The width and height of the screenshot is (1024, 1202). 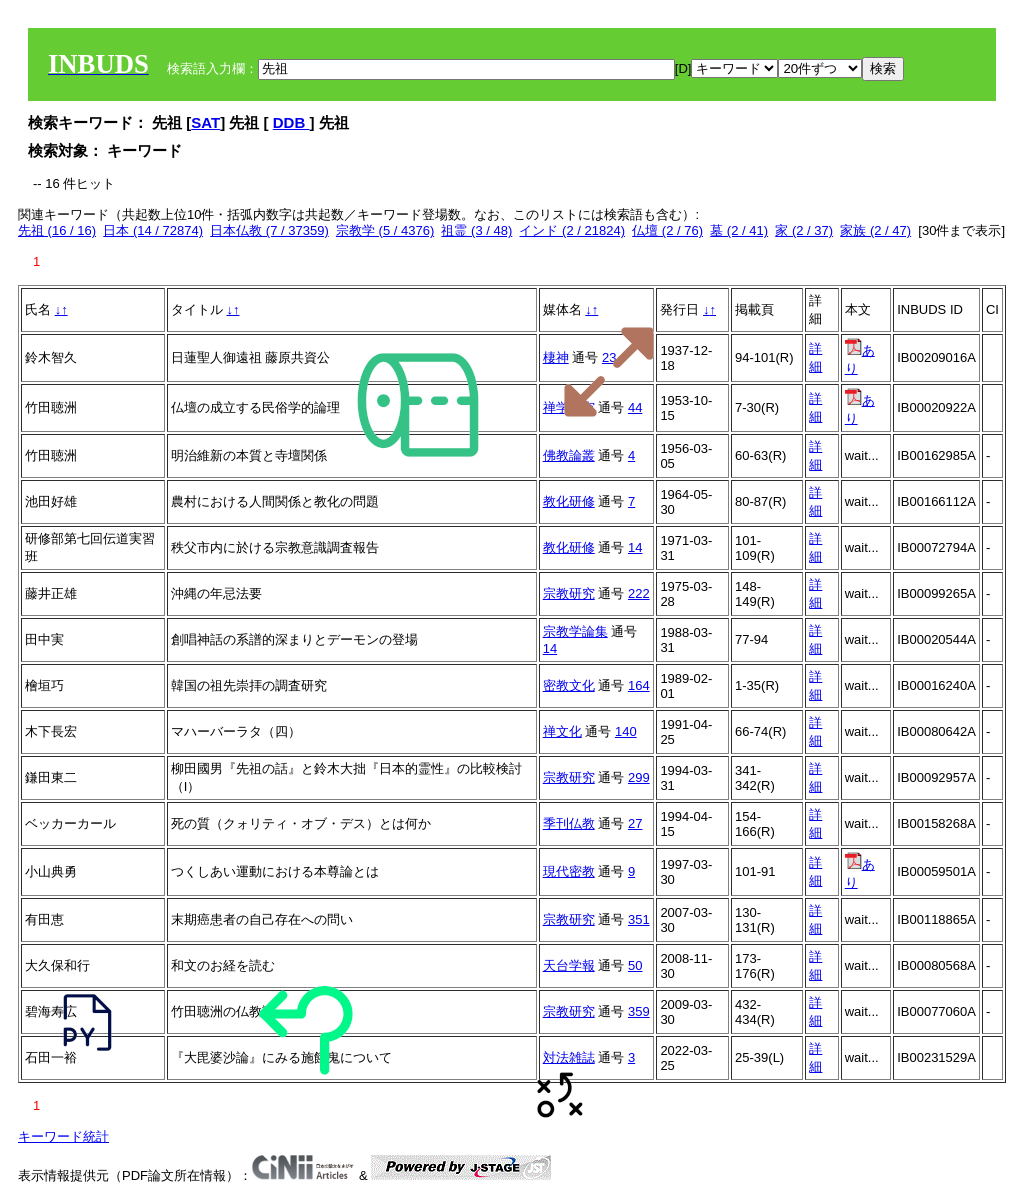 I want to click on take the left exit at the roundabout, so click(x=306, y=1028).